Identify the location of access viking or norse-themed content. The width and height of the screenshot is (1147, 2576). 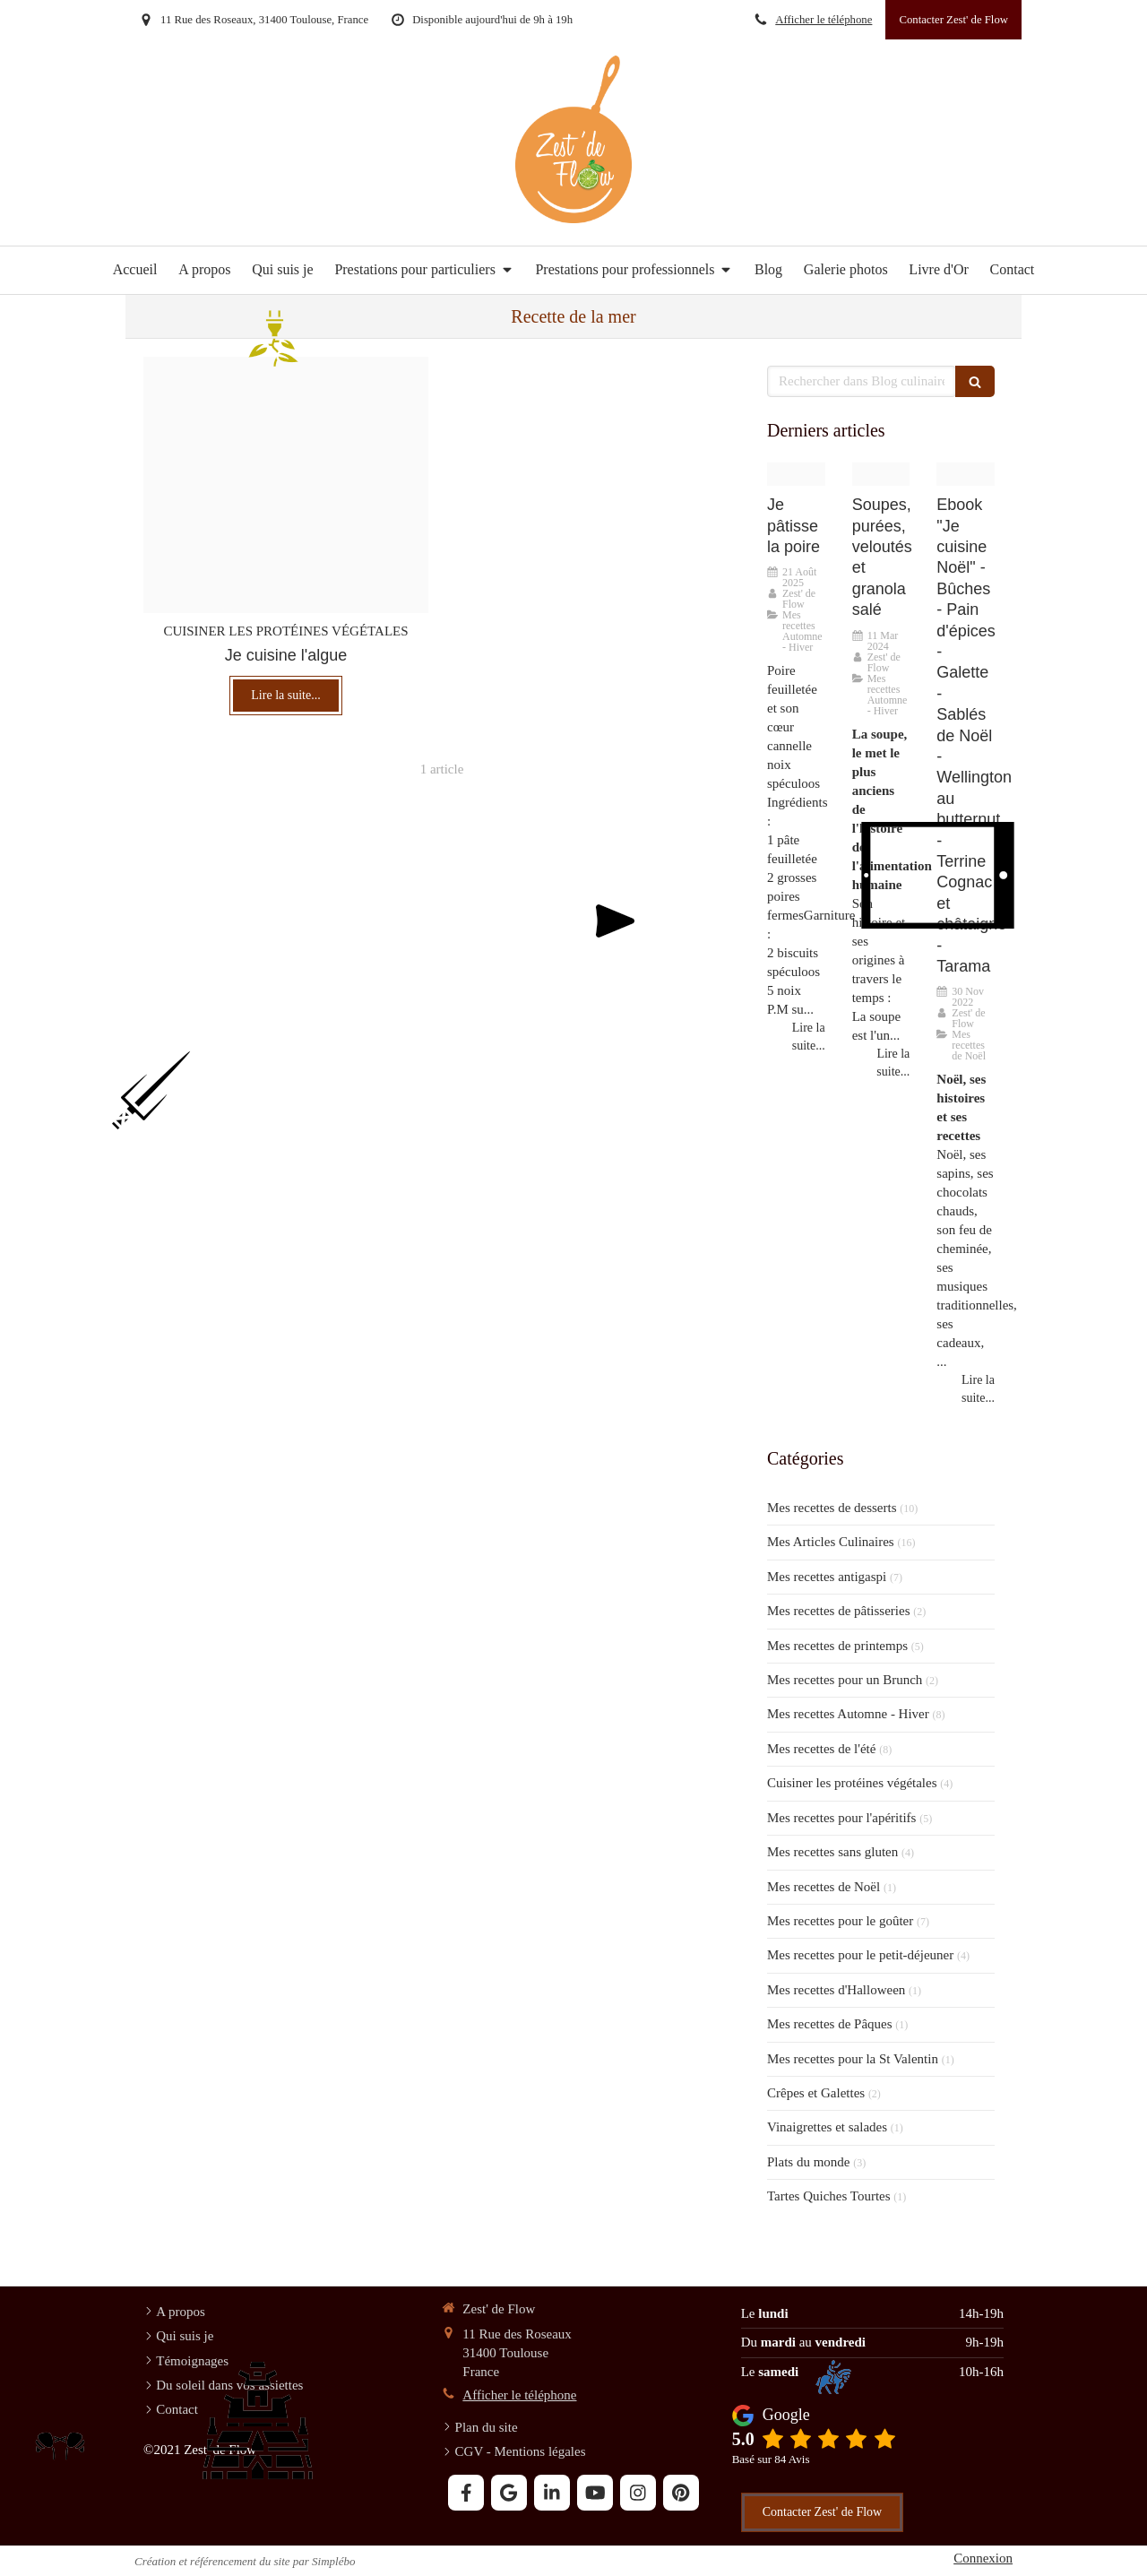
(257, 2420).